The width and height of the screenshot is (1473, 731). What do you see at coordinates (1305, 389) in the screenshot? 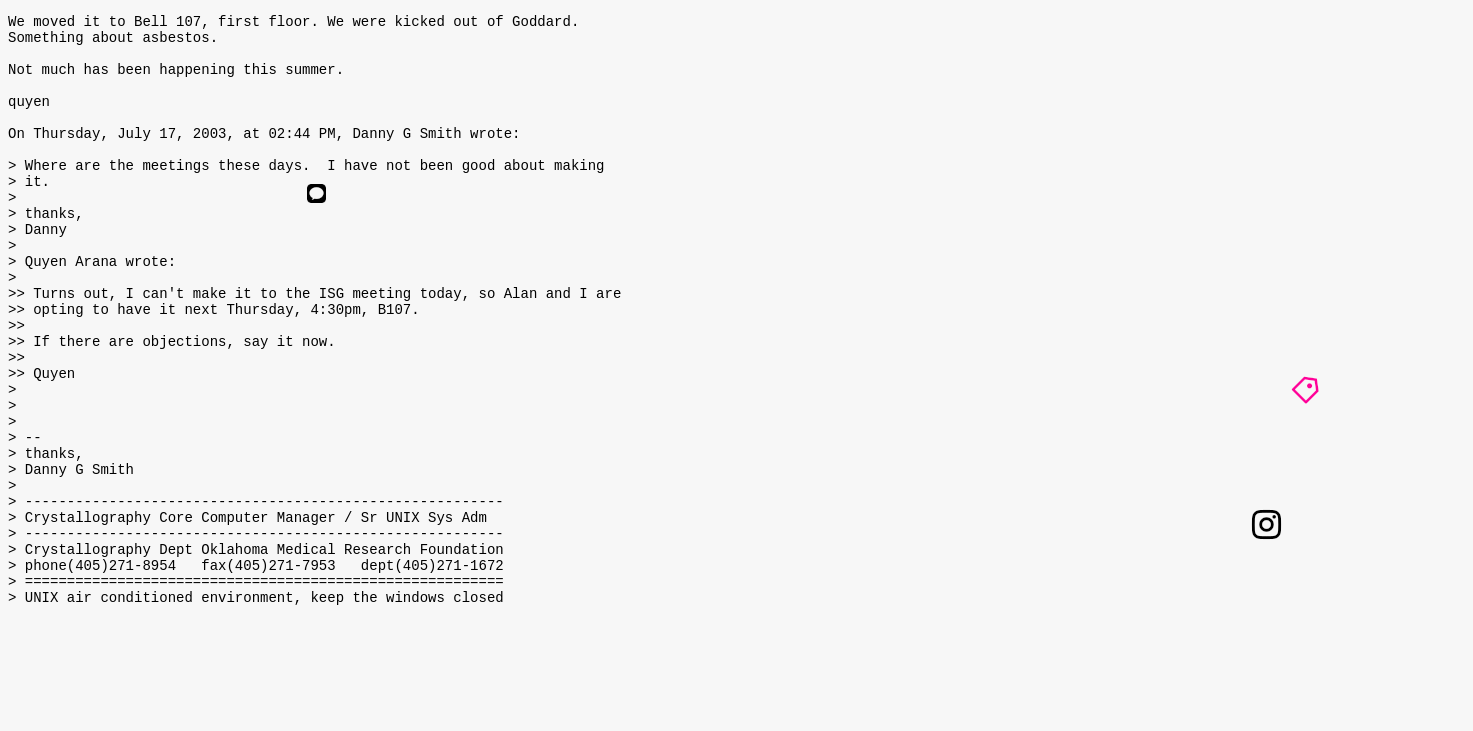
I see `view or apply a price tag to an item` at bounding box center [1305, 389].